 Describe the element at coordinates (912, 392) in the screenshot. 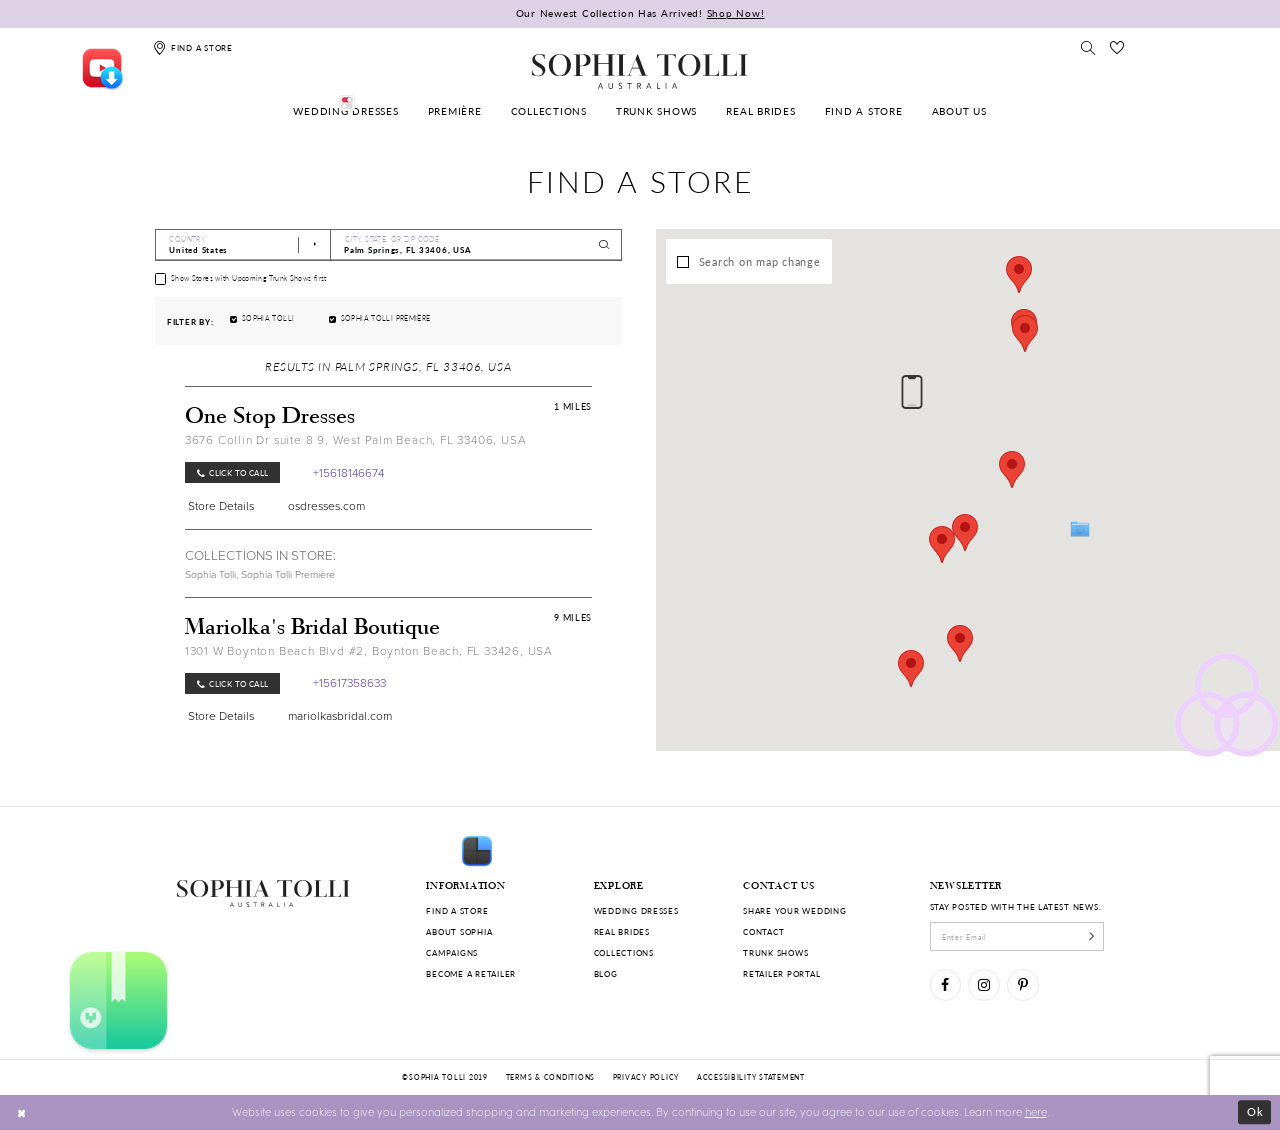

I see `indicates mobile device or smartphone` at that location.